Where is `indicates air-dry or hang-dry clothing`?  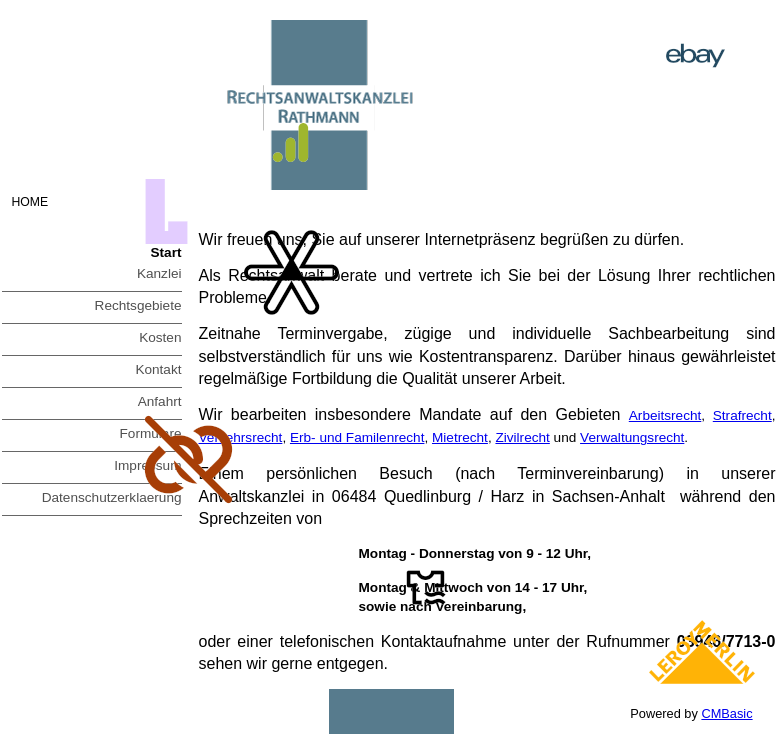 indicates air-dry or hang-dry clothing is located at coordinates (425, 587).